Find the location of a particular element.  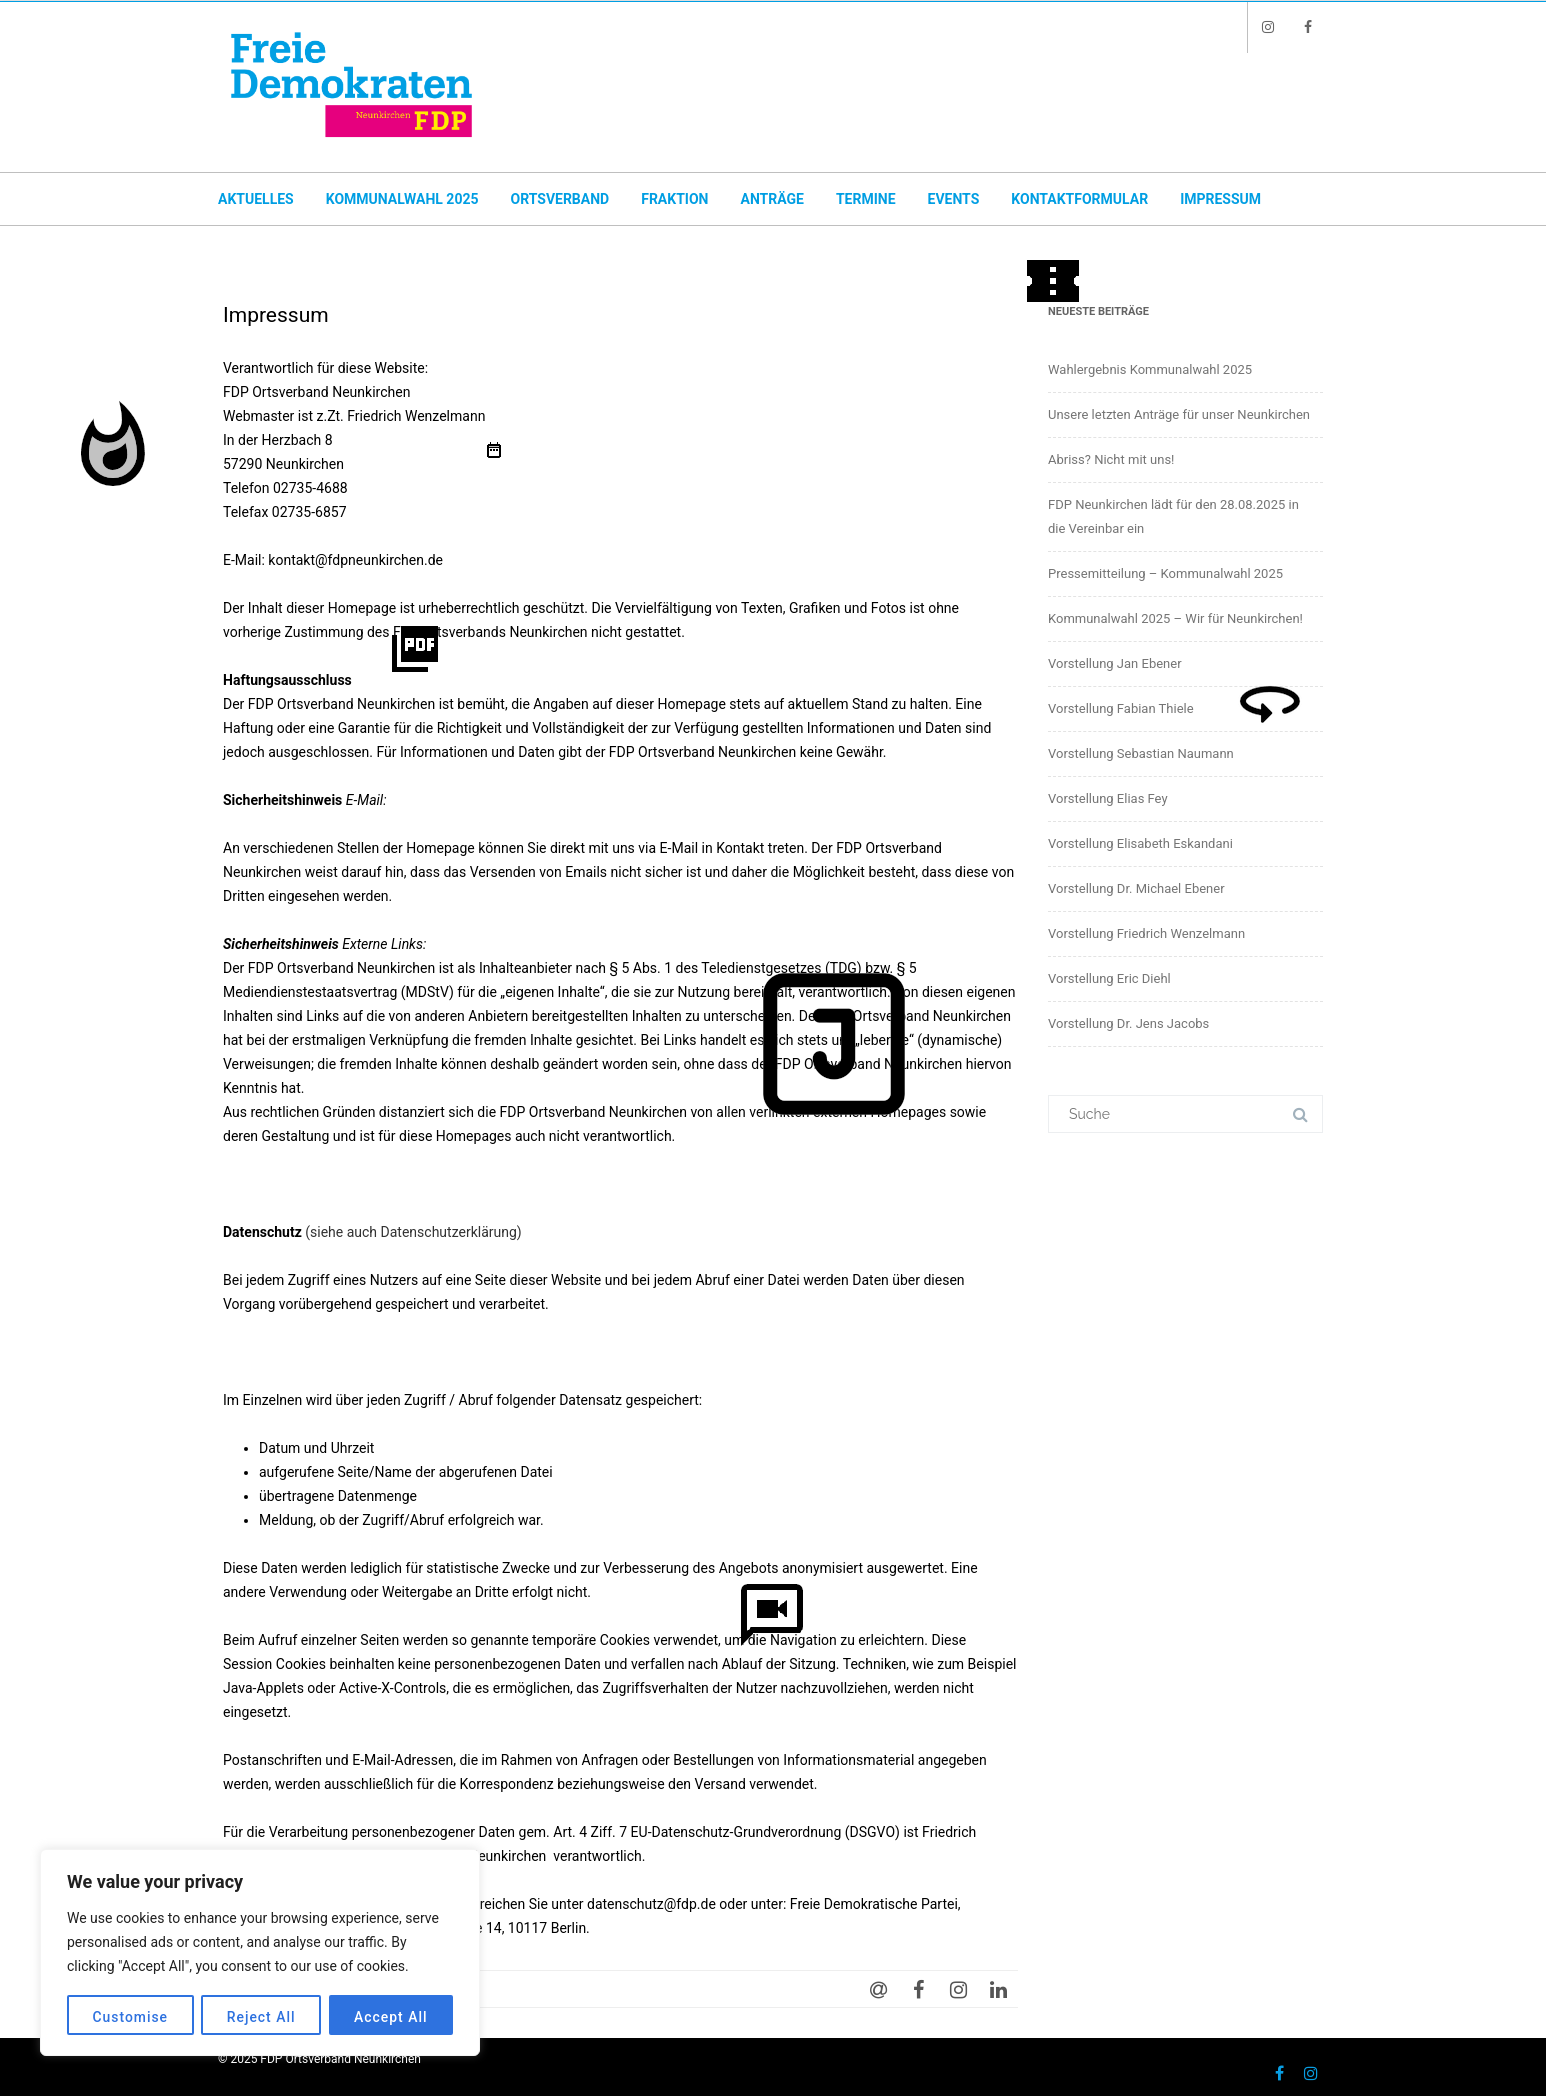

select a date range is located at coordinates (494, 450).